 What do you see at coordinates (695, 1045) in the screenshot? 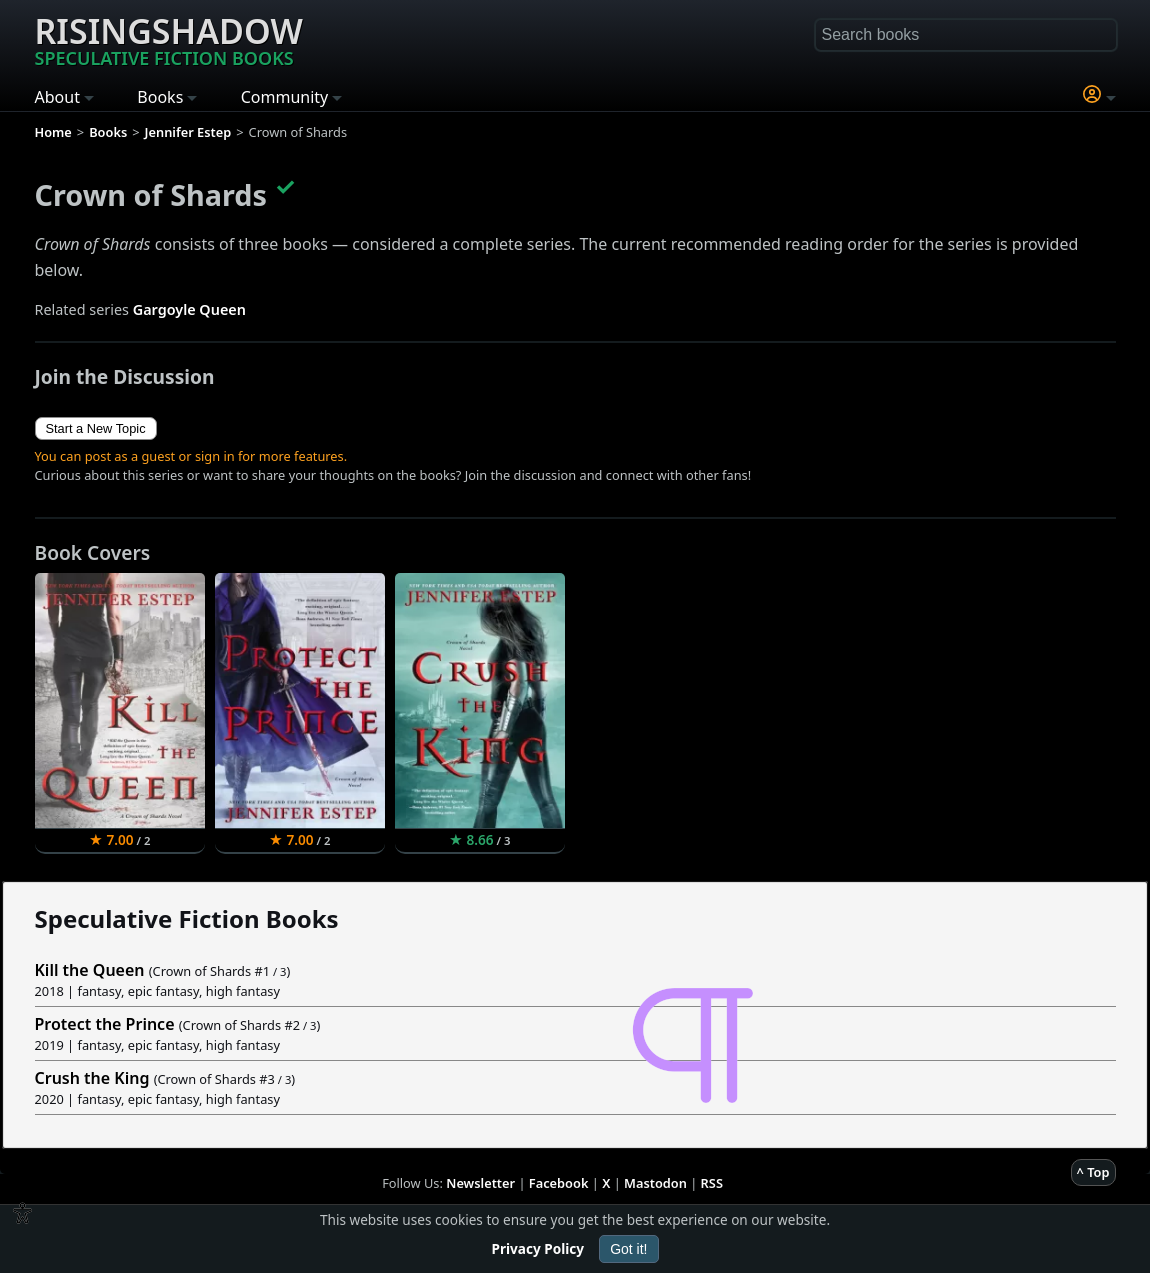
I see `format text as a paragraph` at bounding box center [695, 1045].